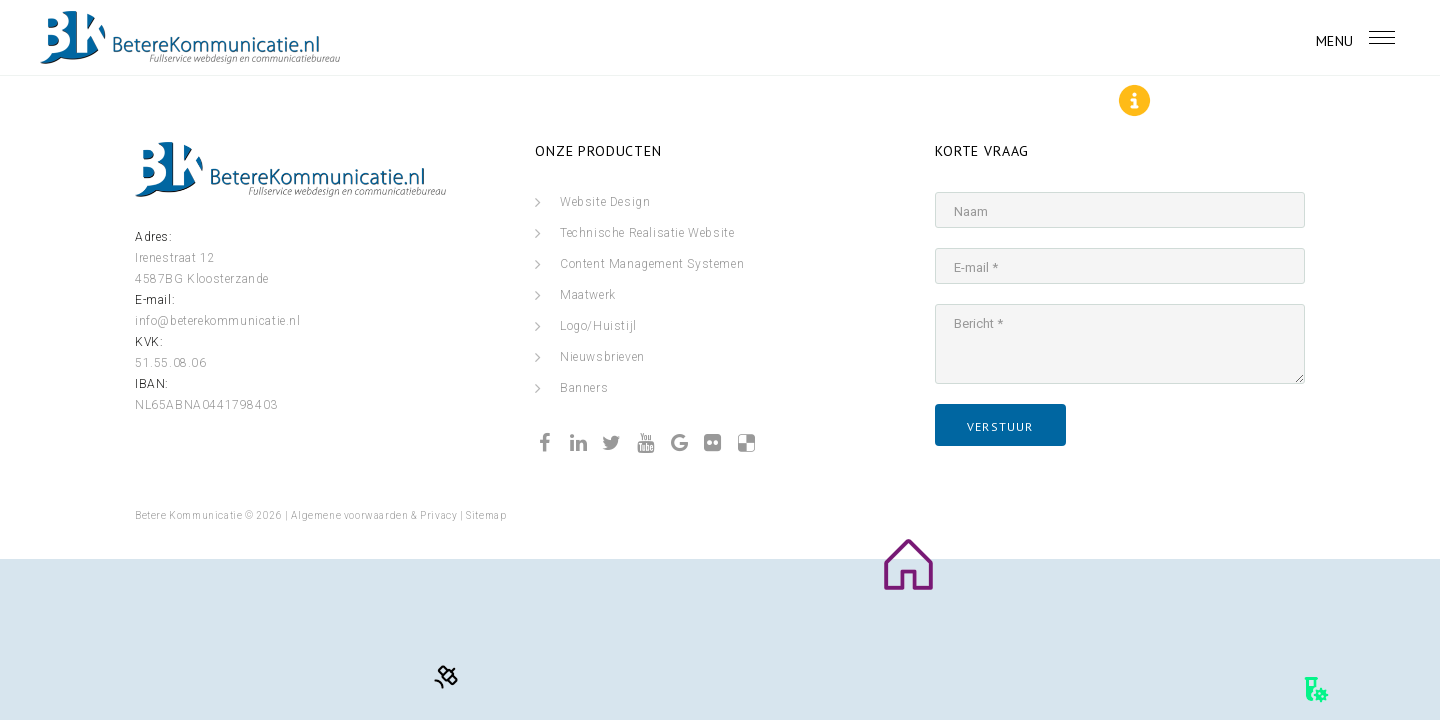 The width and height of the screenshot is (1440, 720). I want to click on navigate to home screen, so click(908, 565).